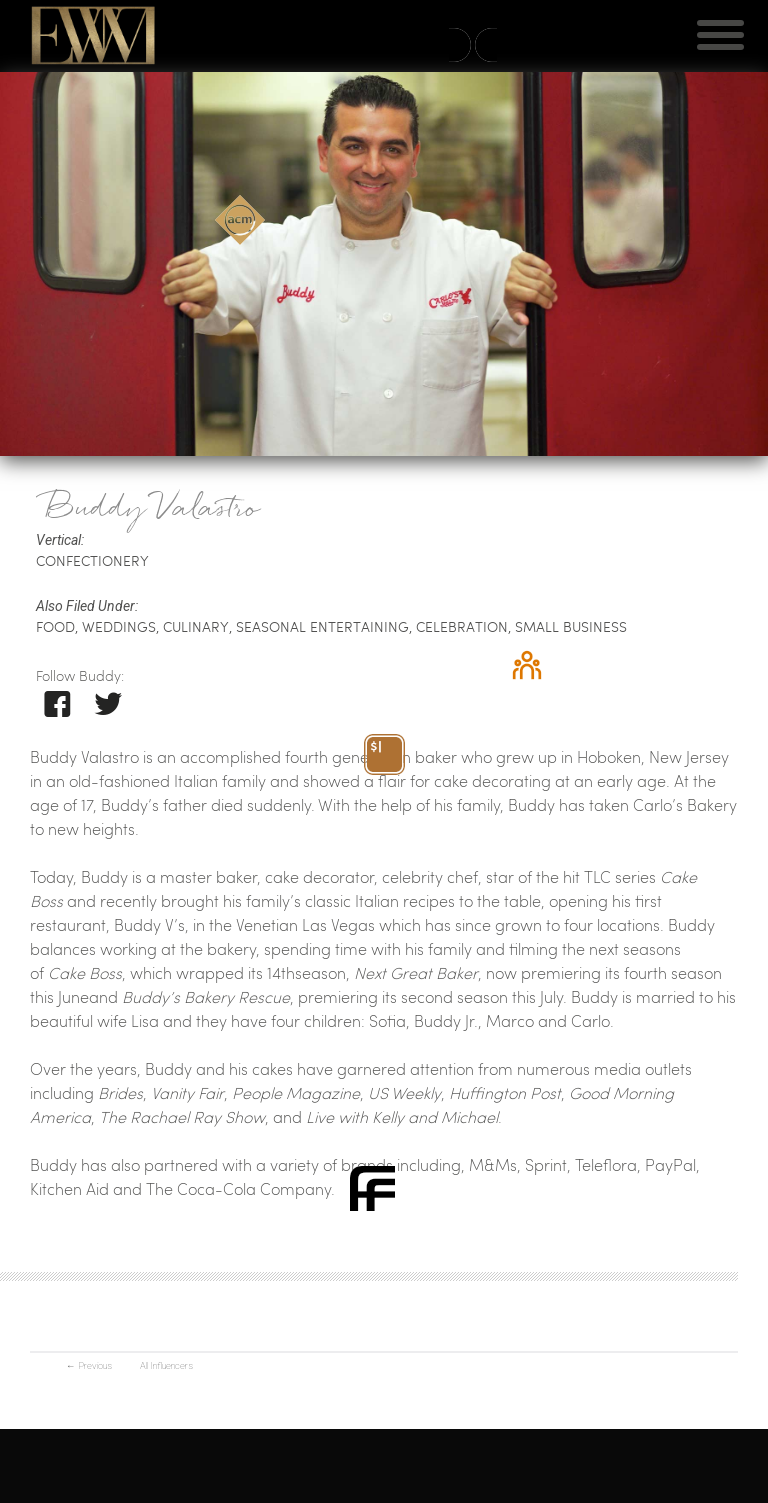  What do you see at coordinates (240, 220) in the screenshot?
I see `association for computing machinery logo` at bounding box center [240, 220].